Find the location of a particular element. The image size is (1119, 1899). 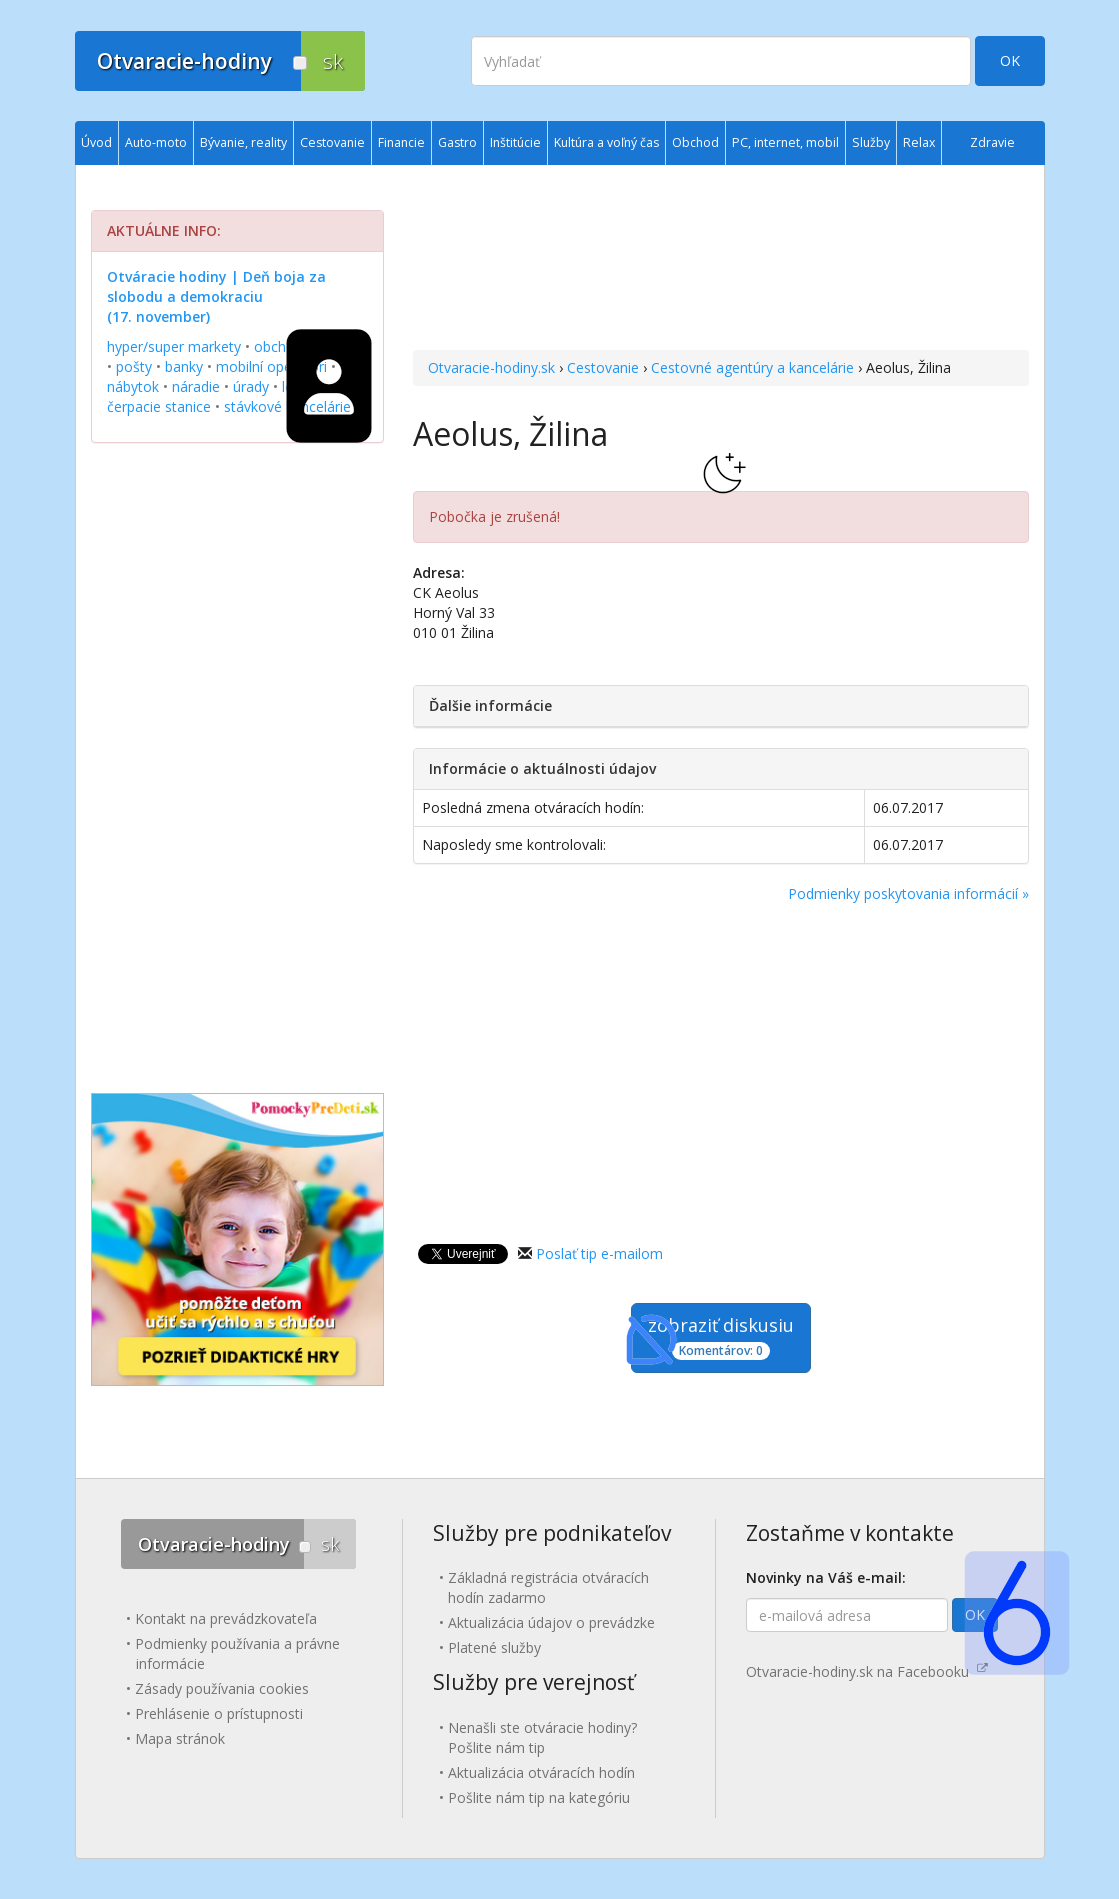

mute or disable chat notifications is located at coordinates (650, 1340).